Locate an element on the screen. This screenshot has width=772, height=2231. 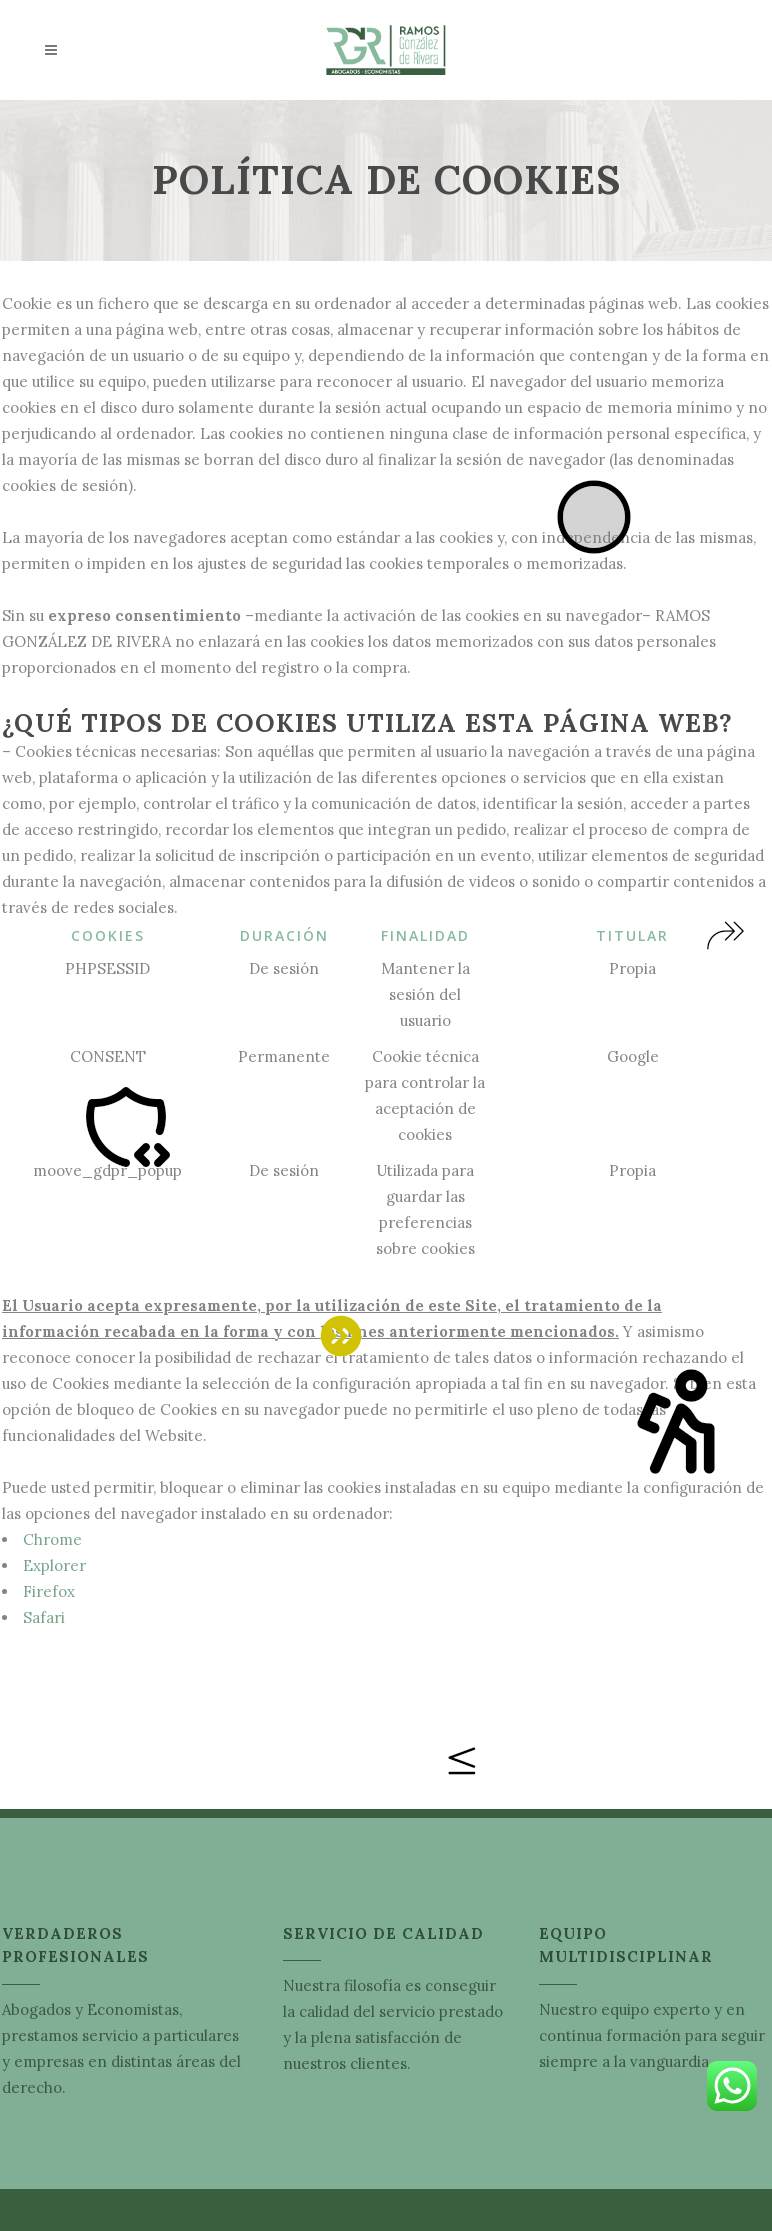
skip forward or advance to next item is located at coordinates (341, 1336).